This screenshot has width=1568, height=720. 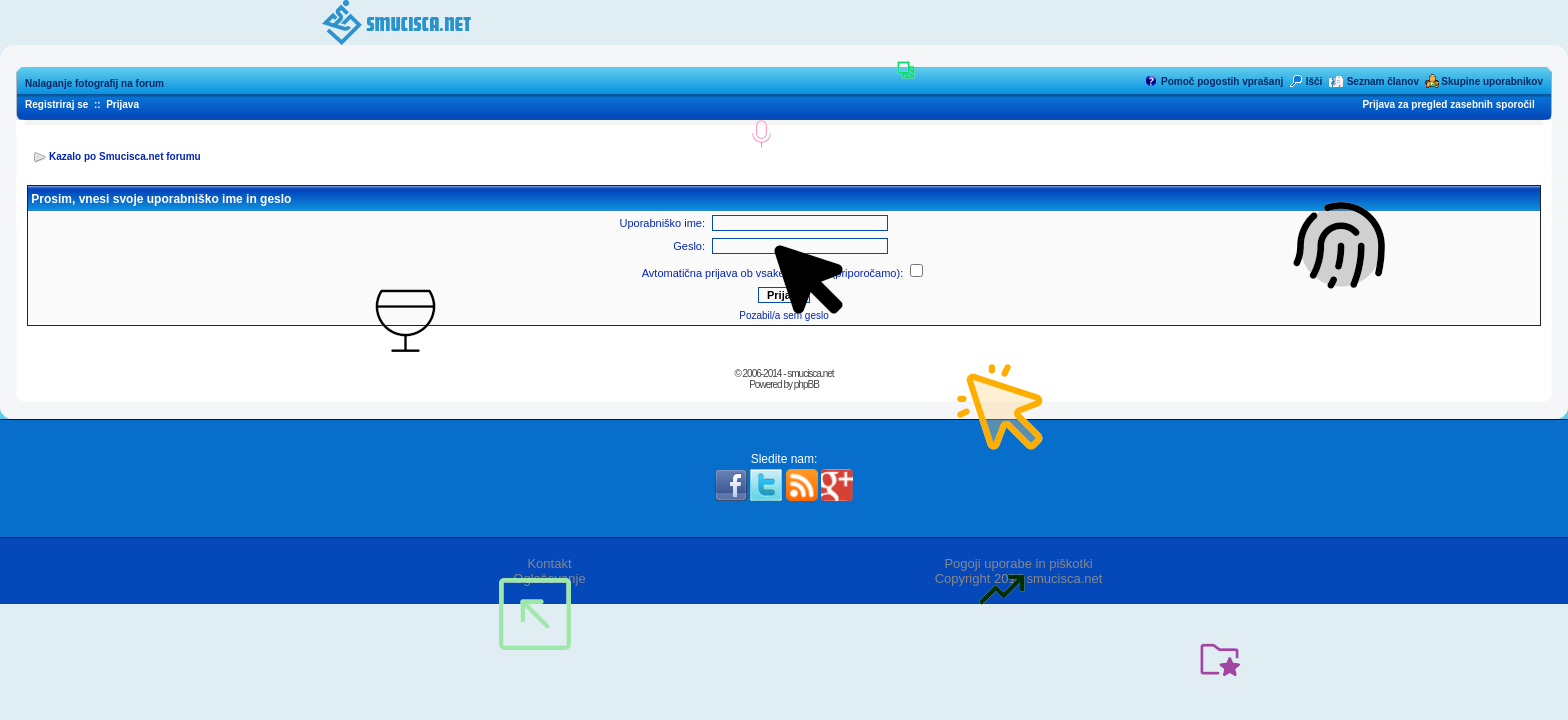 I want to click on remove selected layer or element, so click(x=906, y=70).